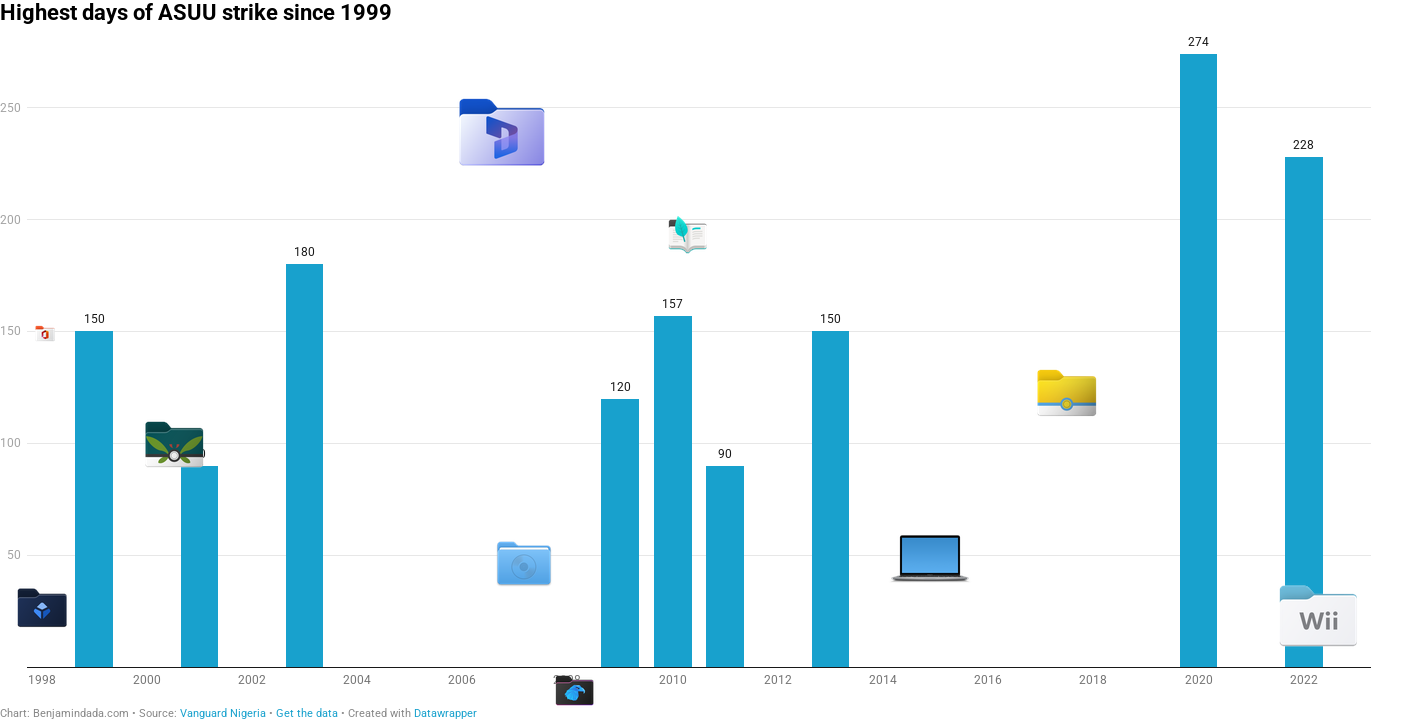 The image size is (1411, 720). What do you see at coordinates (501, 134) in the screenshot?
I see `open microsoft dynamics 365 for phones folder` at bounding box center [501, 134].